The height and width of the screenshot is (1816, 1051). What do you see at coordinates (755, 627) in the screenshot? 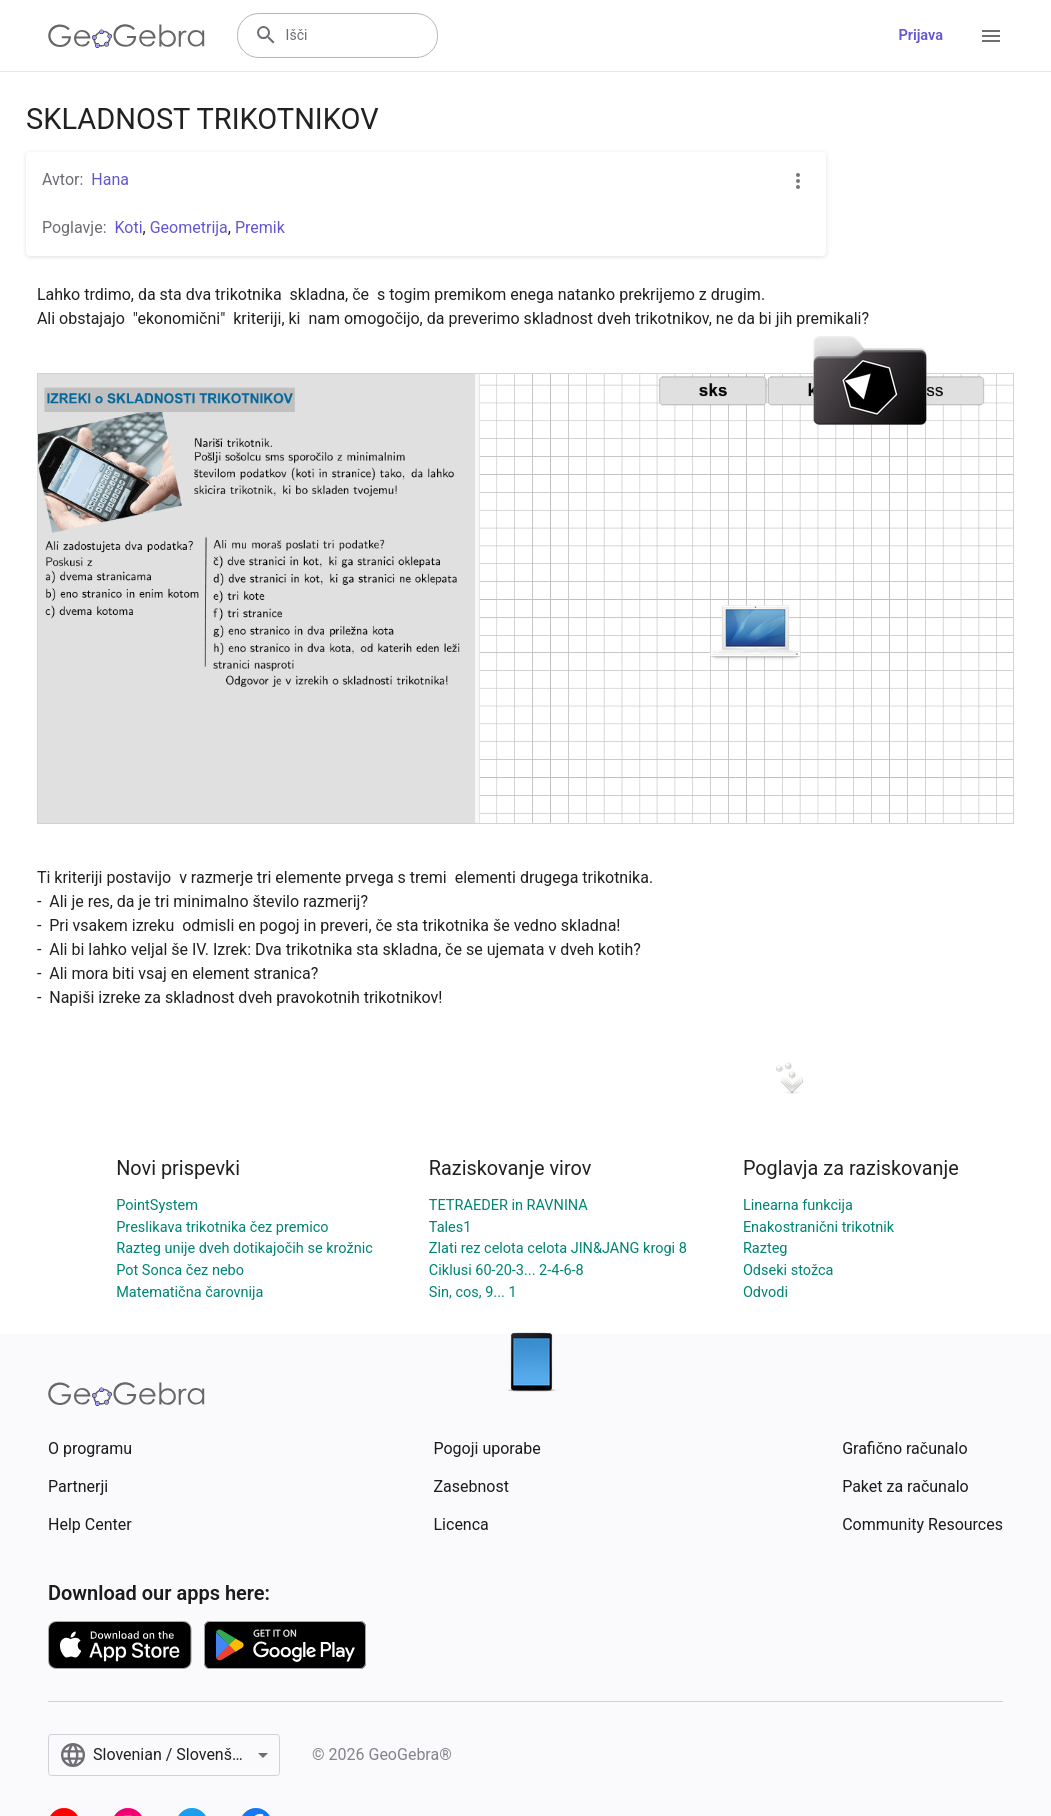
I see `indicates this mac device in system preferences` at bounding box center [755, 627].